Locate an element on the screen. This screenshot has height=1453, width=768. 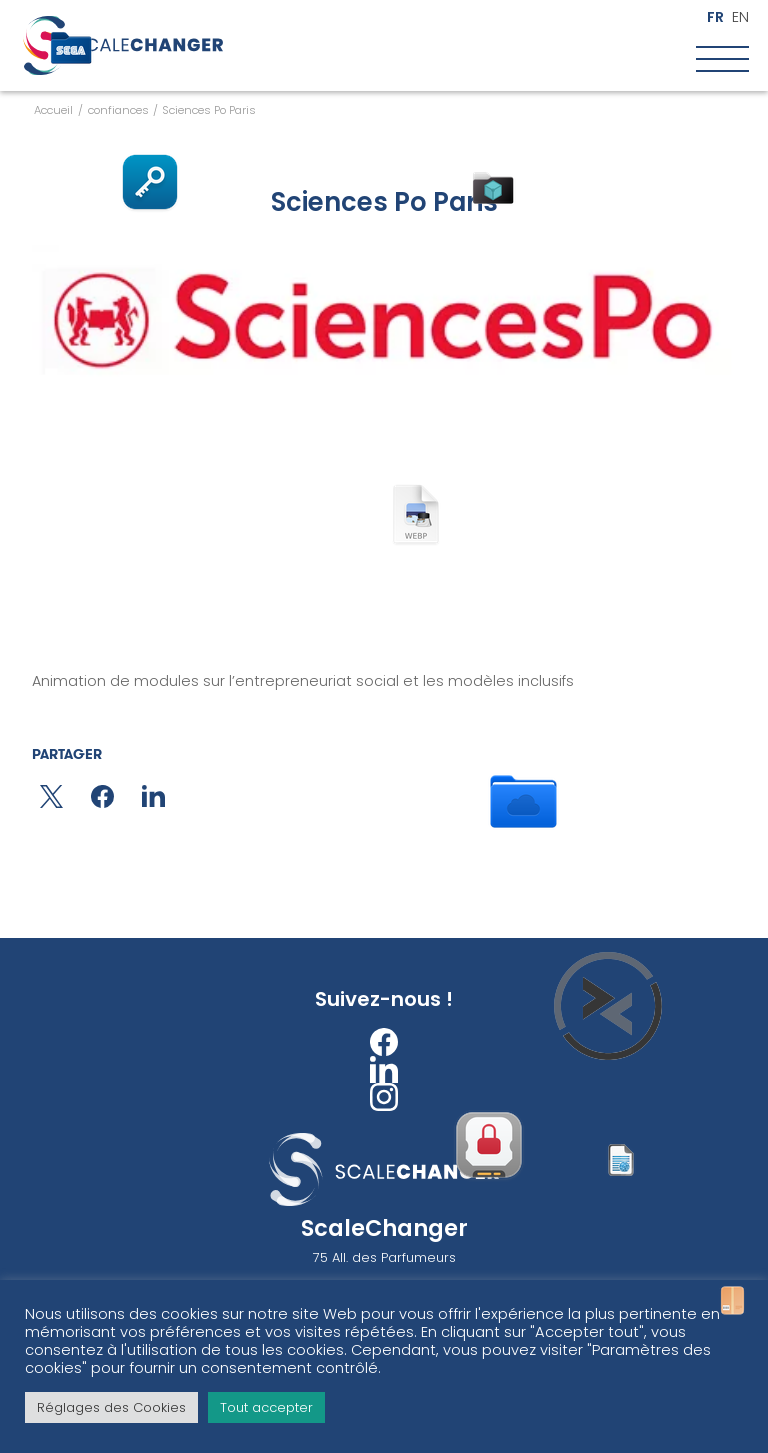
a compressed archive or package file is located at coordinates (732, 1300).